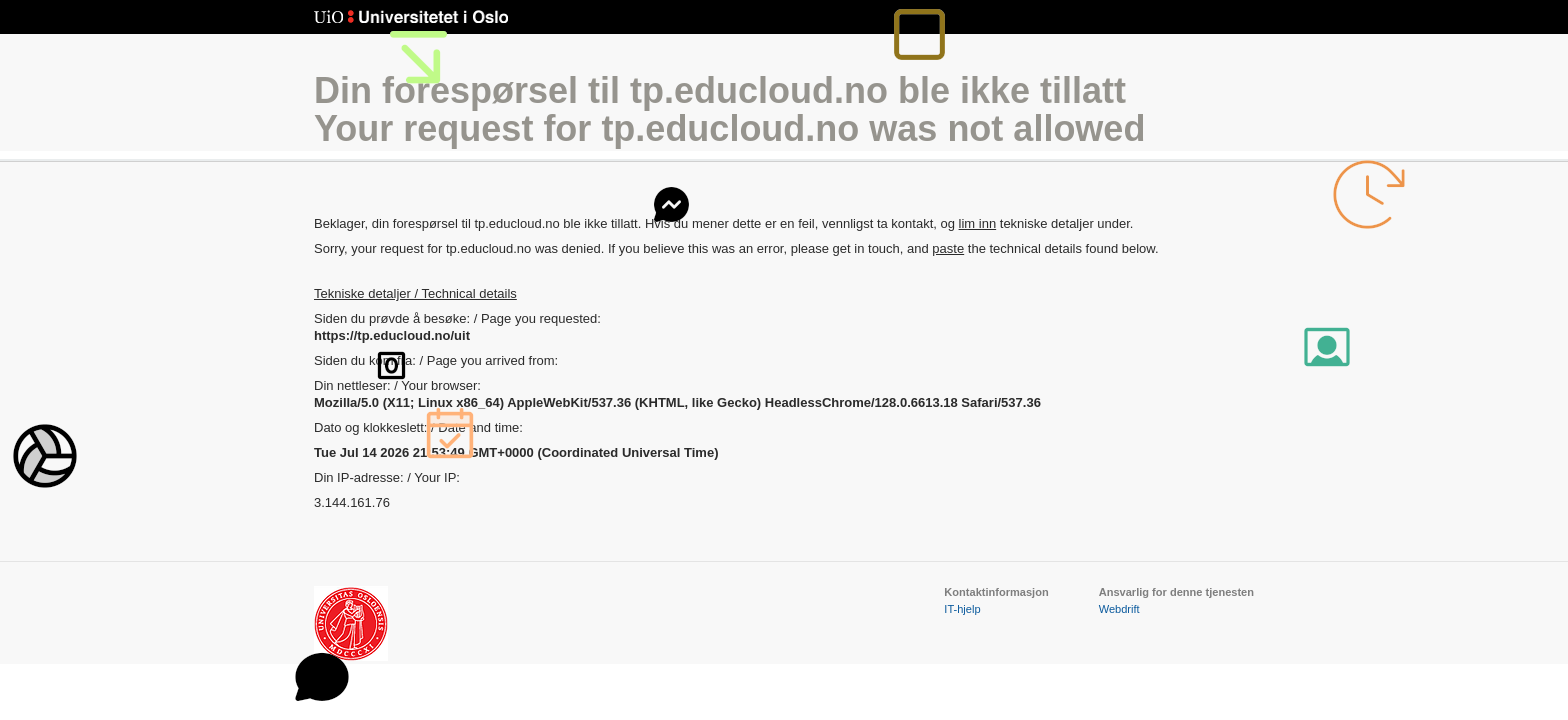 The height and width of the screenshot is (720, 1568). I want to click on indicates zero items or count, so click(391, 365).